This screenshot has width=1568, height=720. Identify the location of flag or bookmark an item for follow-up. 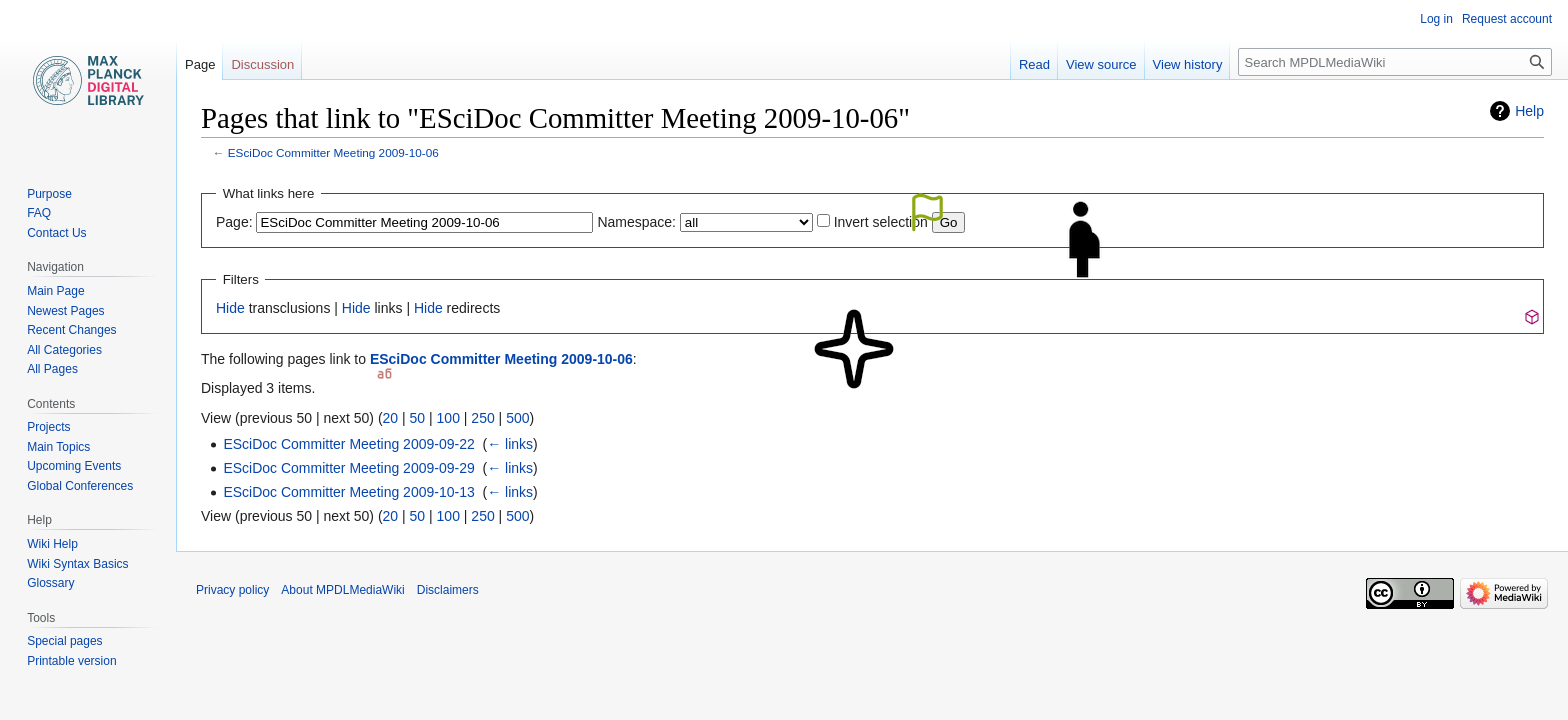
(927, 212).